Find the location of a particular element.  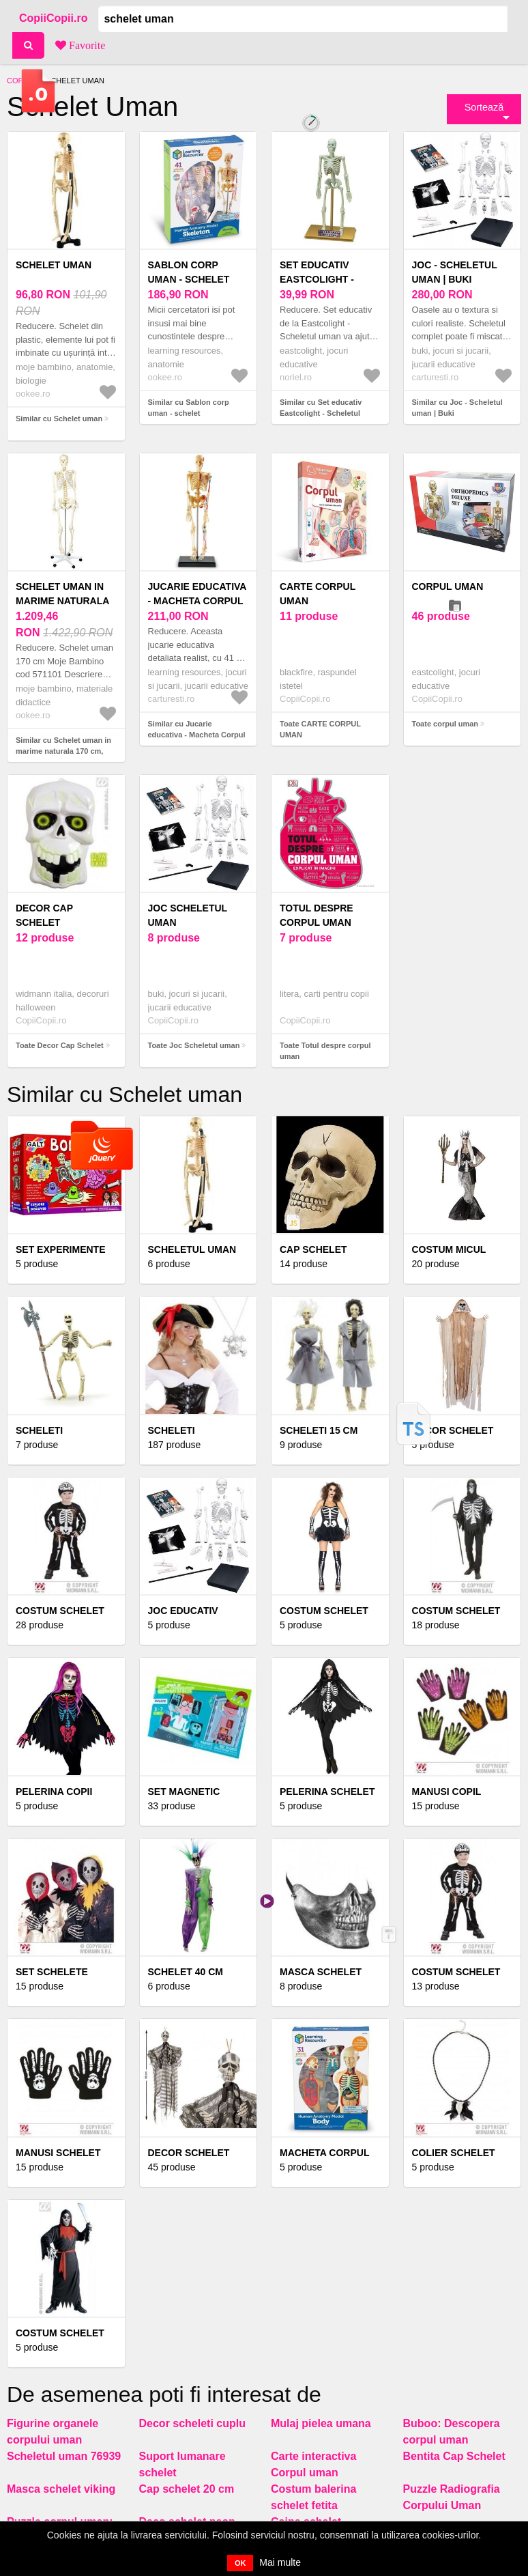

a theme or appearance customization file is located at coordinates (389, 1934).